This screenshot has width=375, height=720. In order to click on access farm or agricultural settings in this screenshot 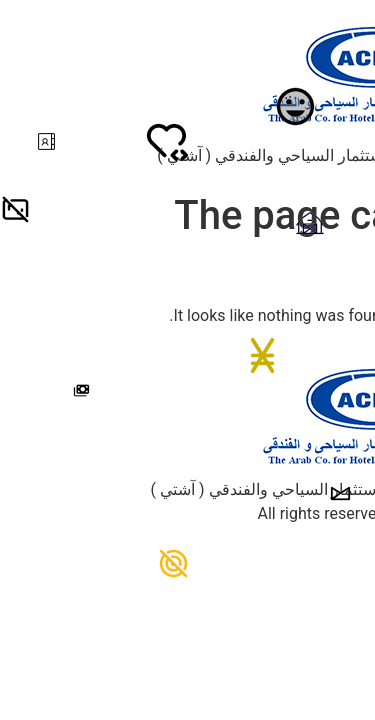, I will do `click(310, 225)`.